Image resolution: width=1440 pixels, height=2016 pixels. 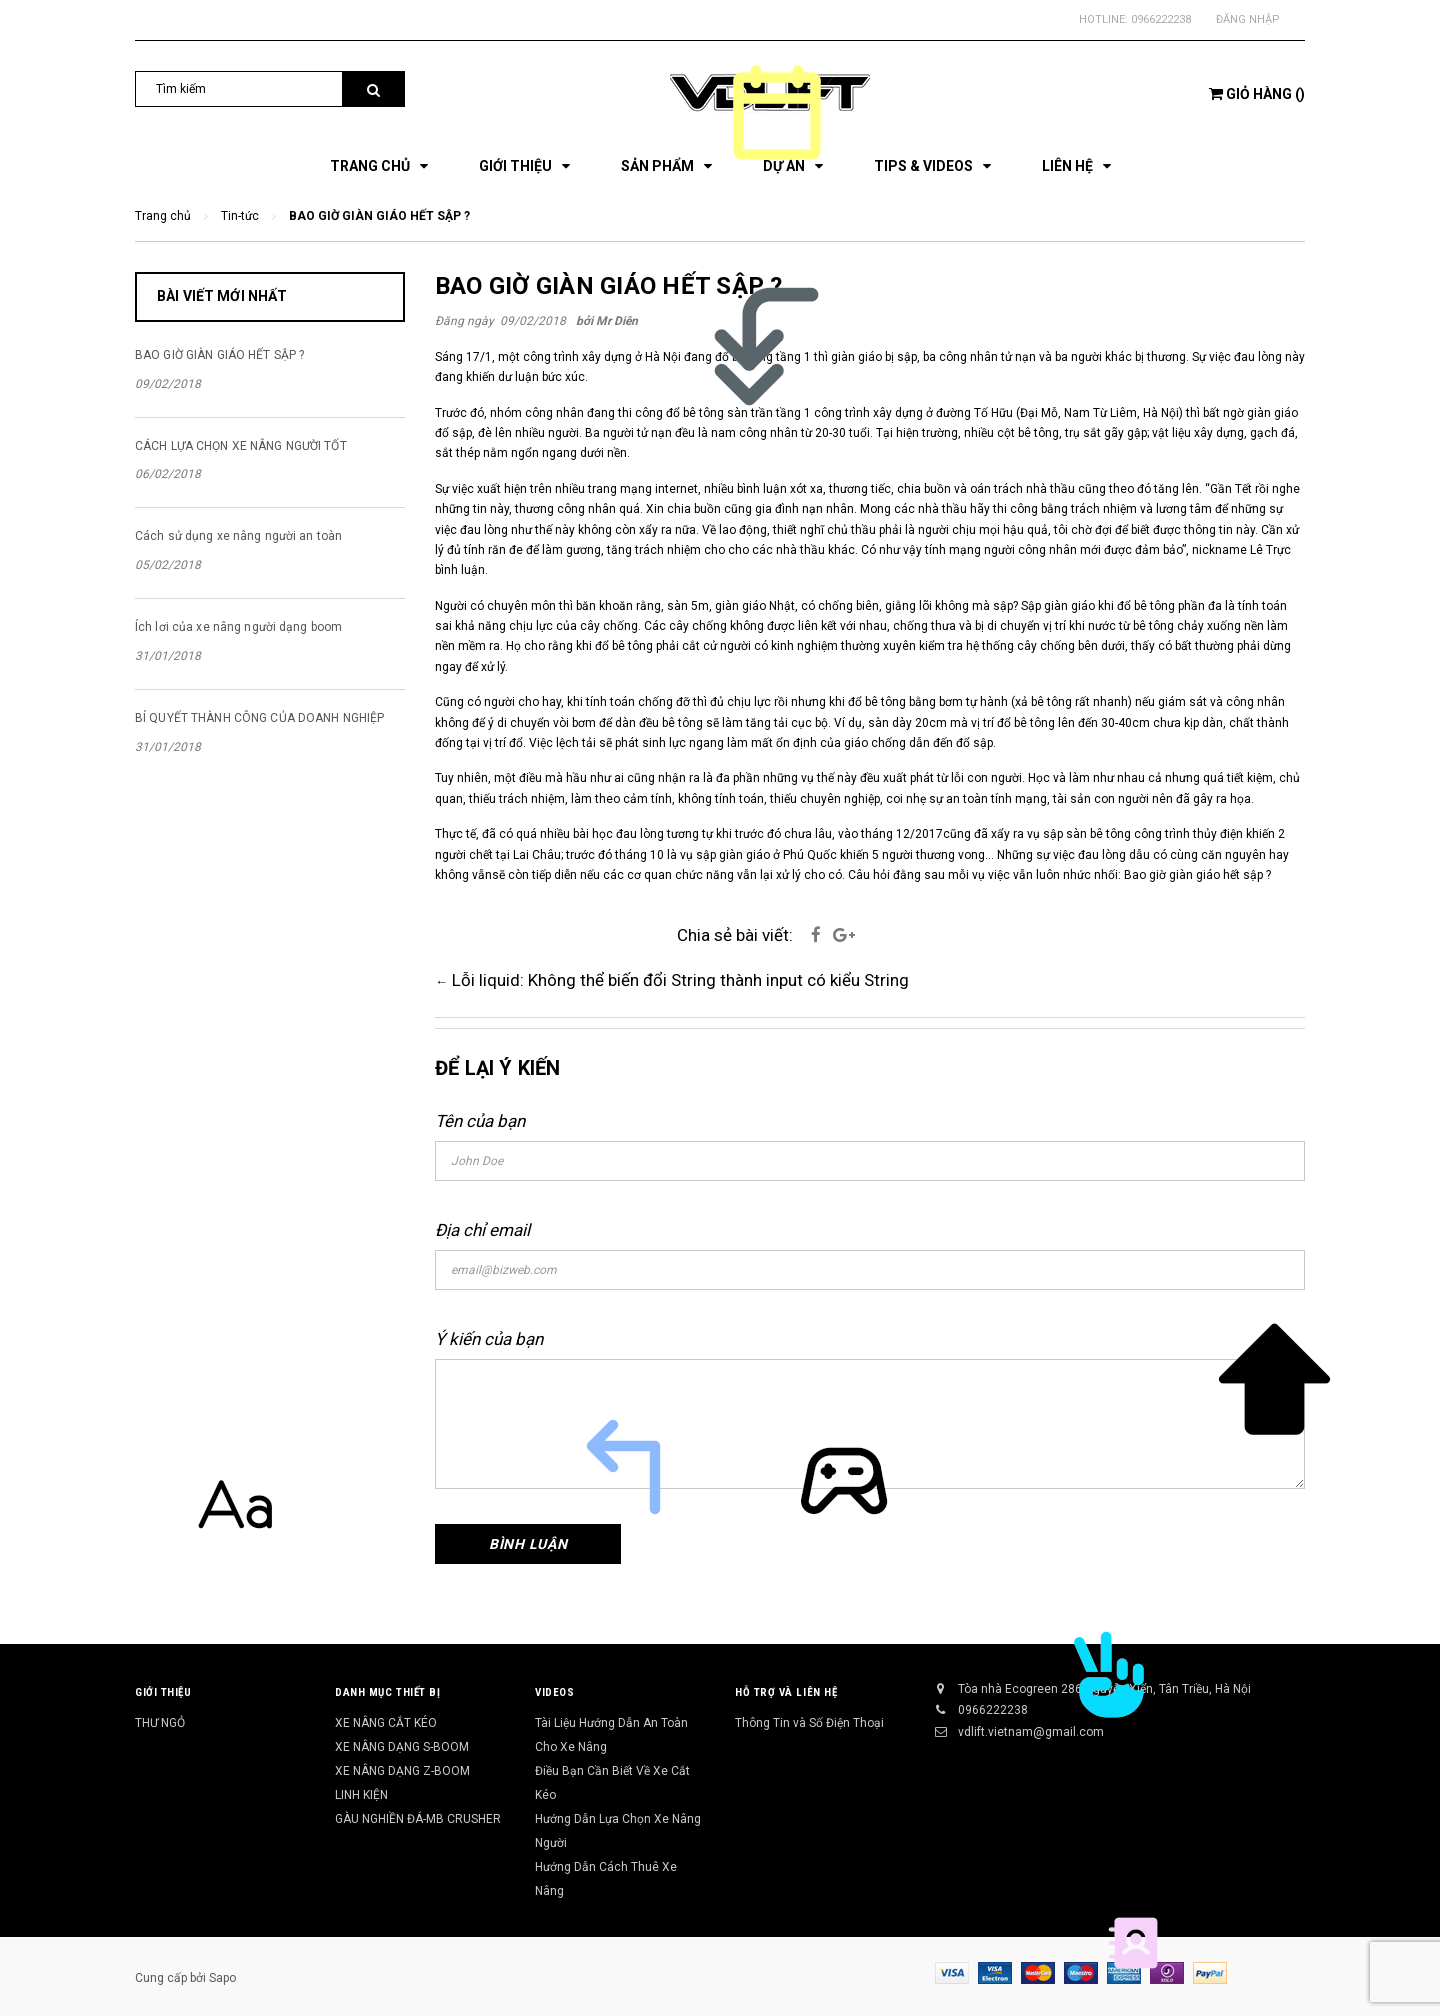 I want to click on undo or go back to previous action, so click(x=627, y=1467).